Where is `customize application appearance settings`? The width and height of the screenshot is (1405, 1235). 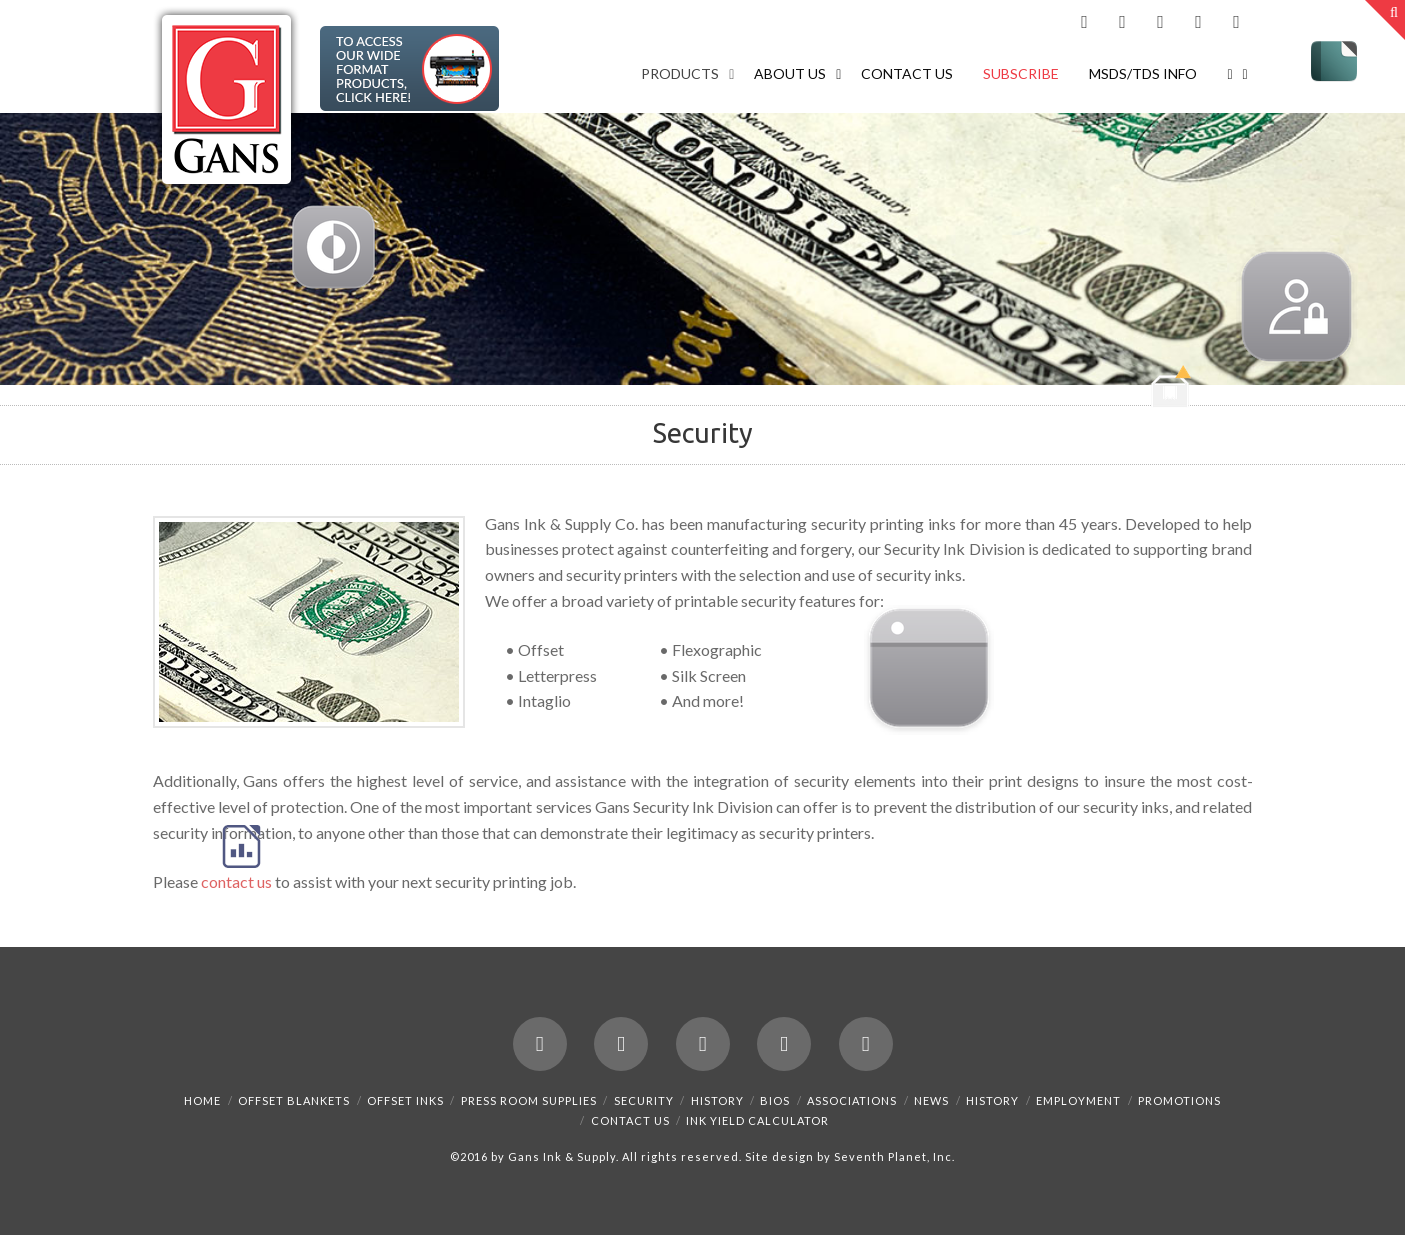 customize application appearance settings is located at coordinates (333, 248).